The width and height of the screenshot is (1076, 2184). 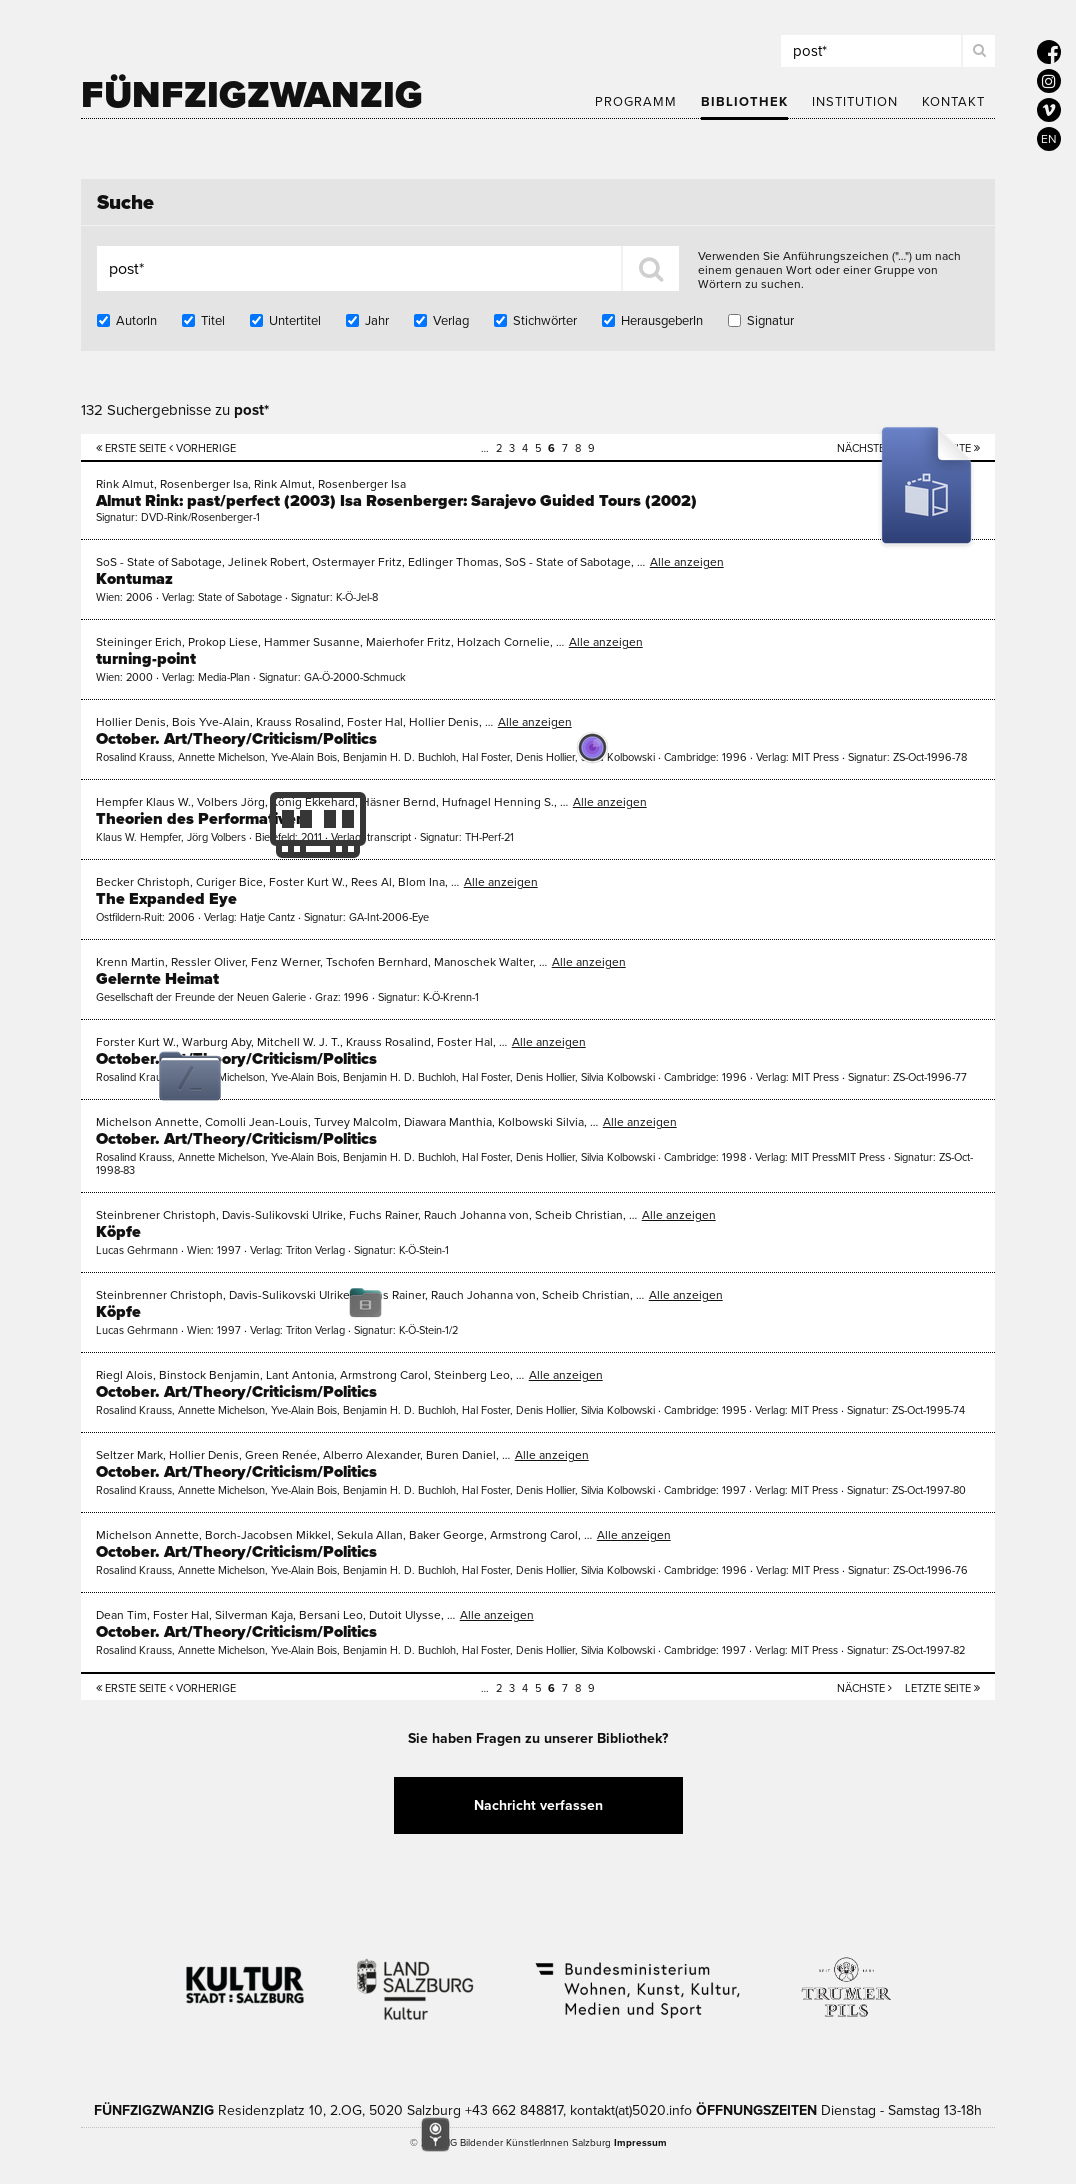 What do you see at coordinates (365, 1302) in the screenshot?
I see `open your videos folder` at bounding box center [365, 1302].